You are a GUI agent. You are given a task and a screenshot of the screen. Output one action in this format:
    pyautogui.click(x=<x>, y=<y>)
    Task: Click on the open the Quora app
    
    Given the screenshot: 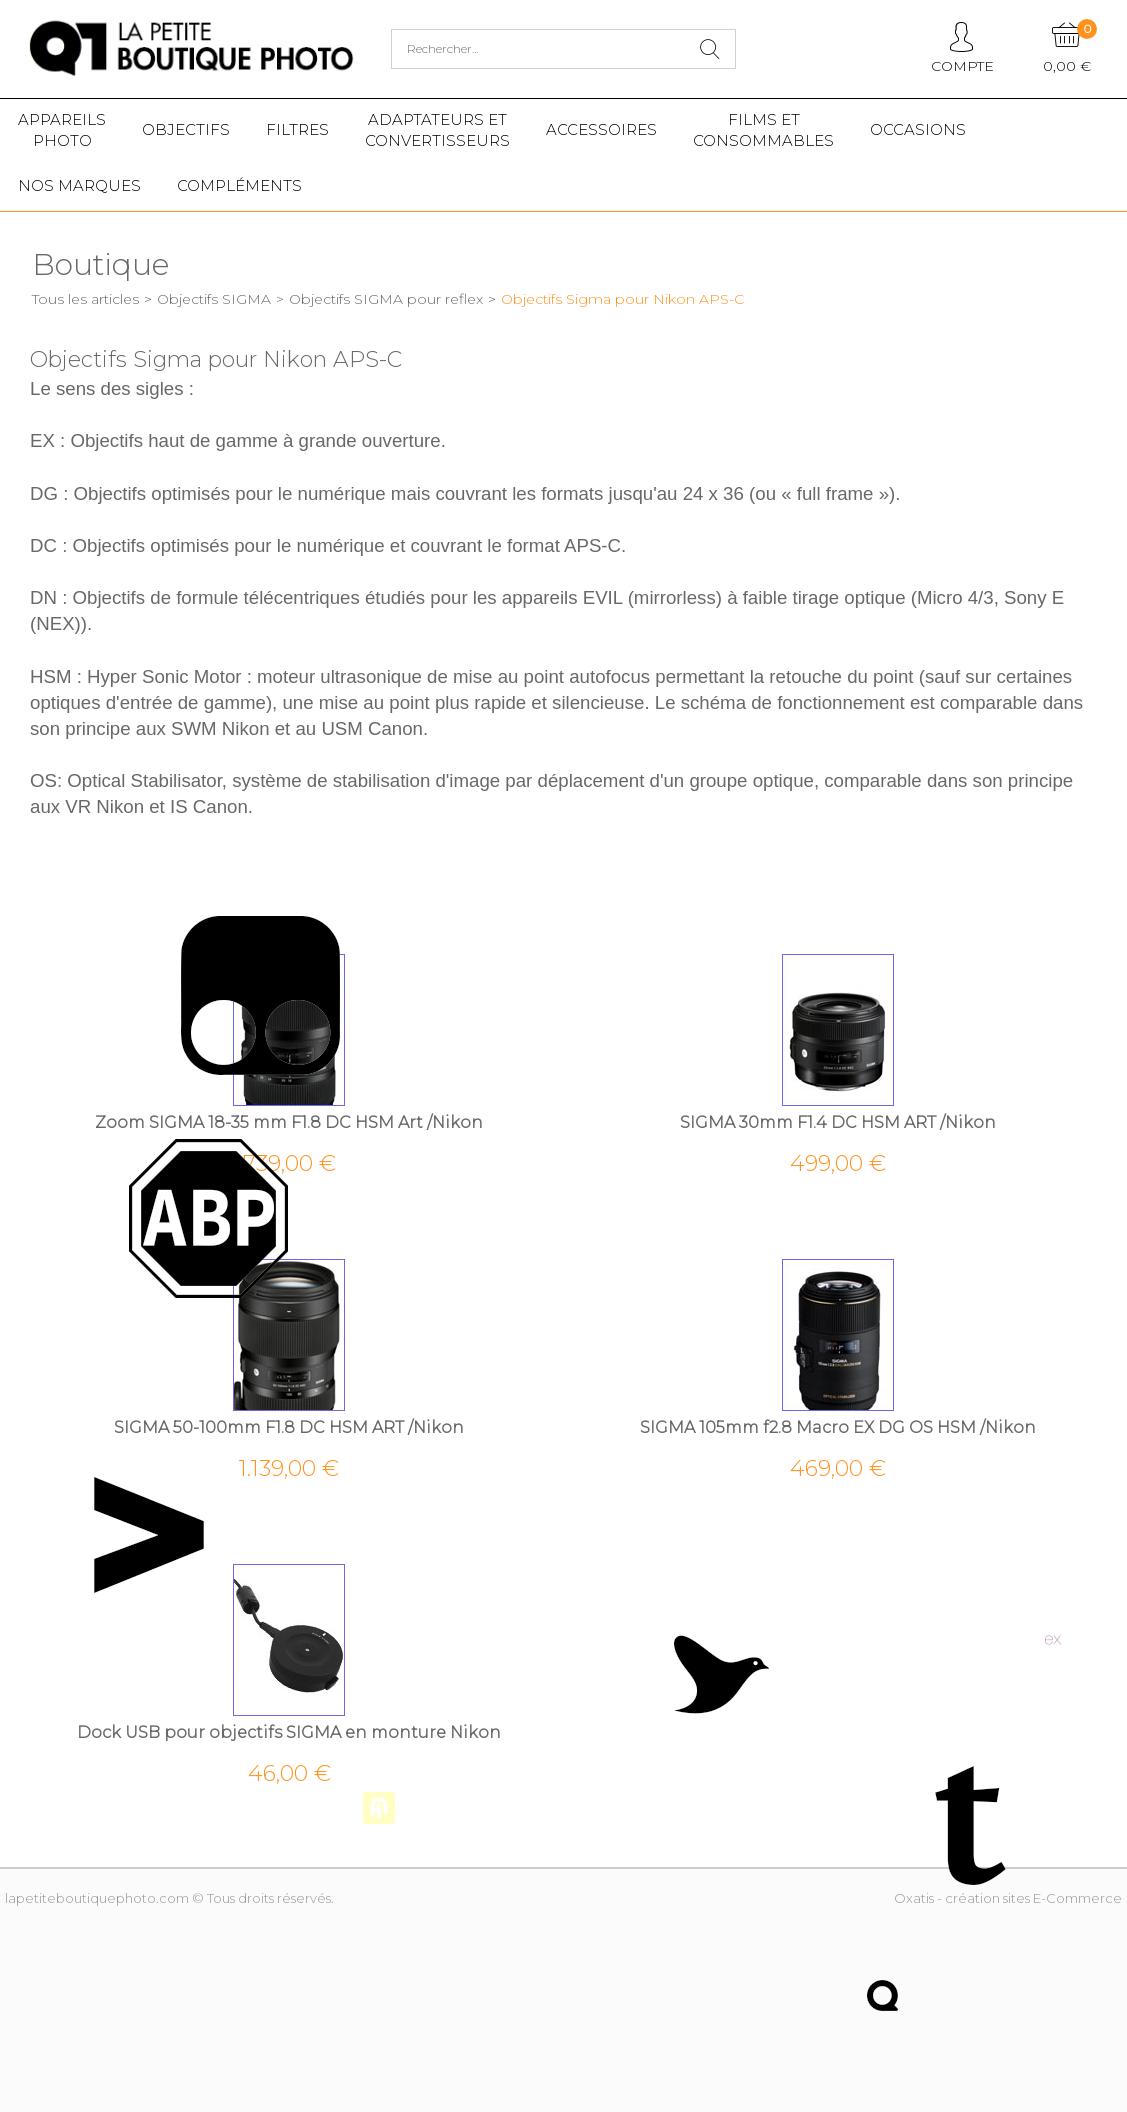 What is the action you would take?
    pyautogui.click(x=882, y=1995)
    